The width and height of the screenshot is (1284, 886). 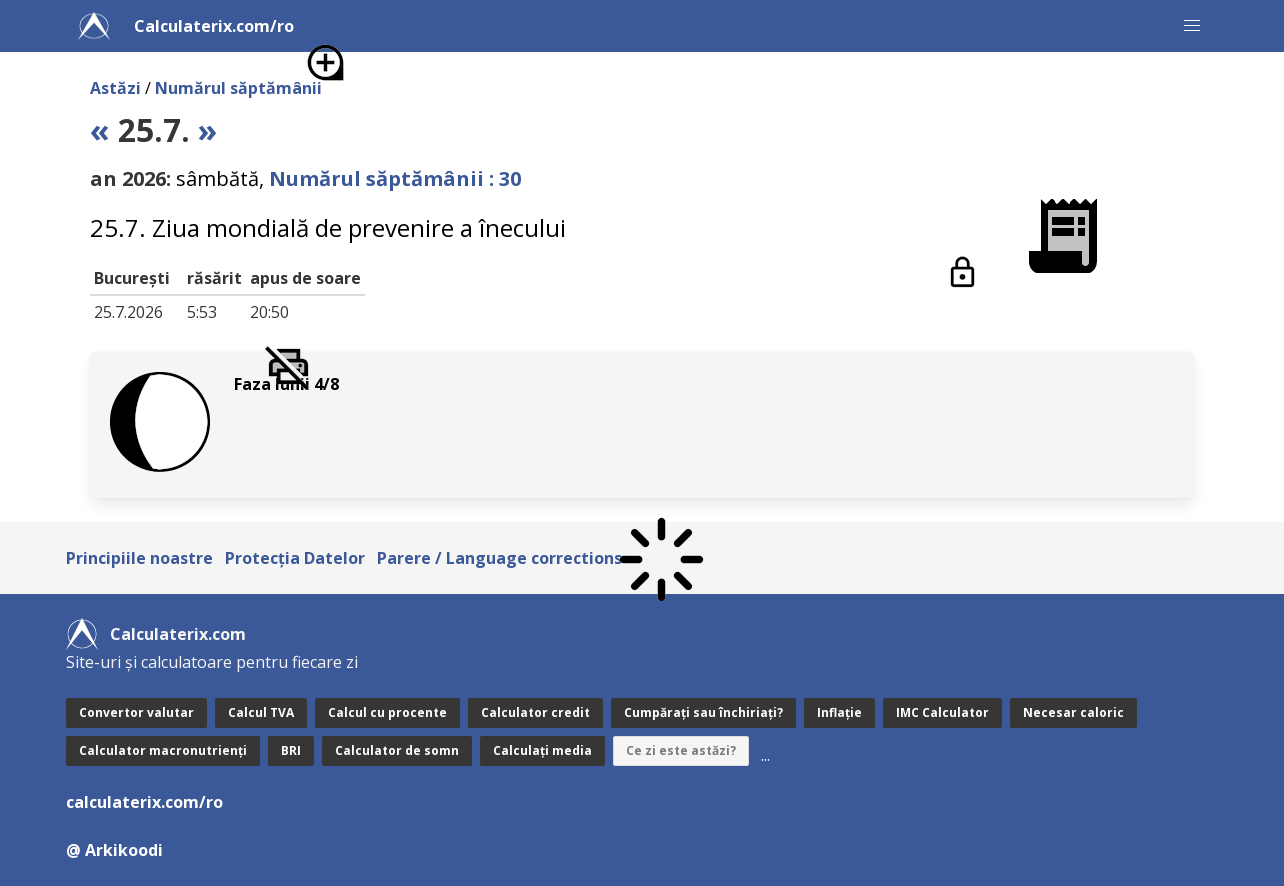 I want to click on view receipt or transaction details, so click(x=1063, y=236).